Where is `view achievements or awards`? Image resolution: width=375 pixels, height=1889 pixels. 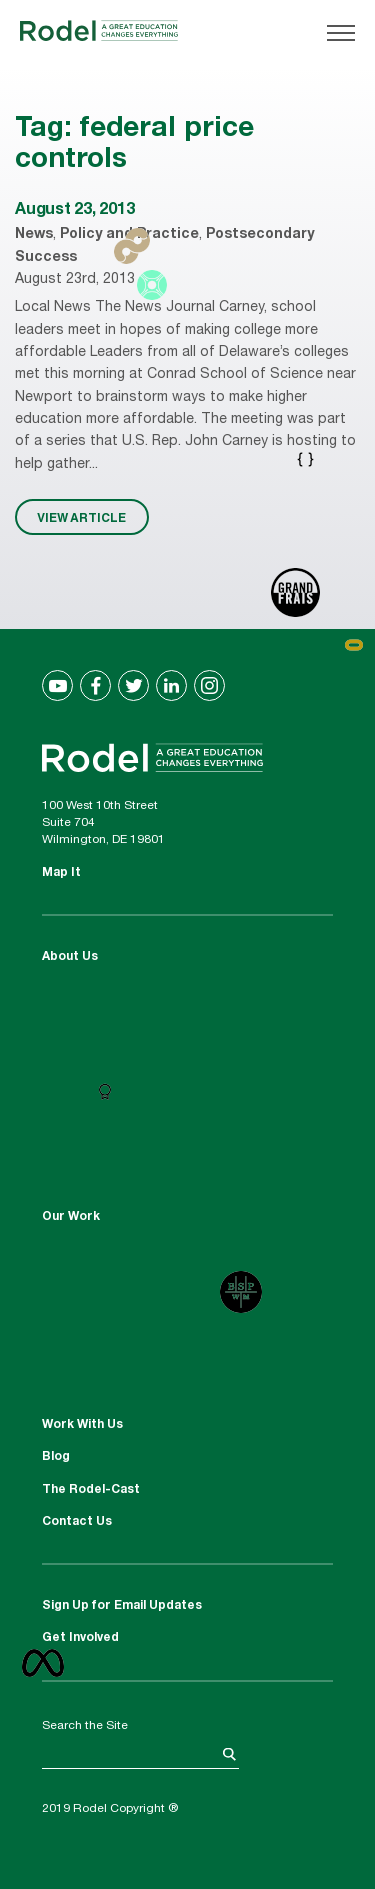 view achievements or awards is located at coordinates (105, 1092).